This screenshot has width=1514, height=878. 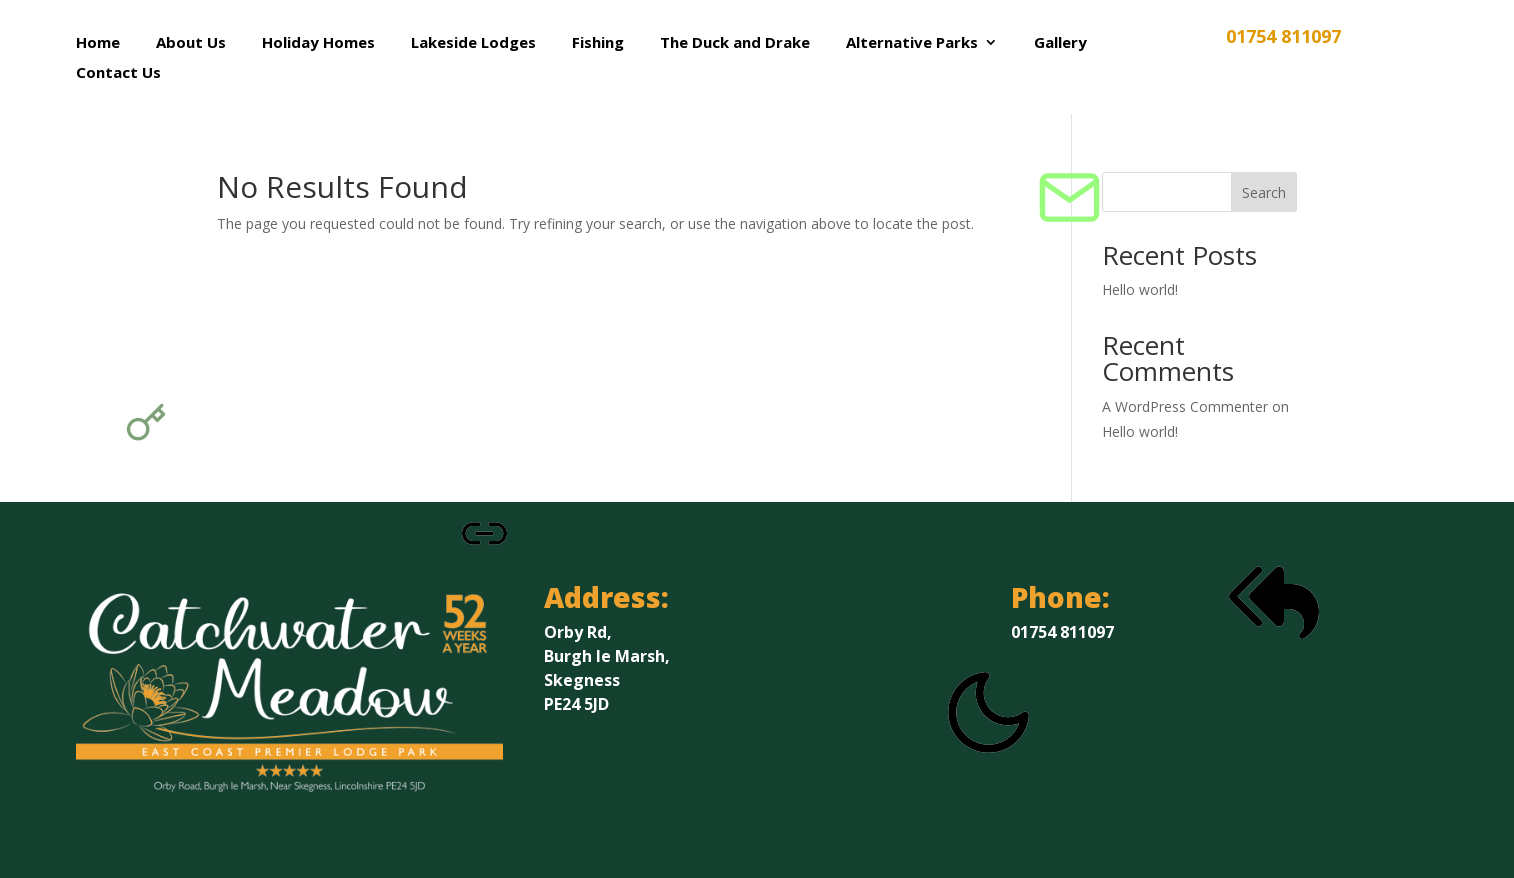 What do you see at coordinates (1274, 604) in the screenshot?
I see `reply to all recipients` at bounding box center [1274, 604].